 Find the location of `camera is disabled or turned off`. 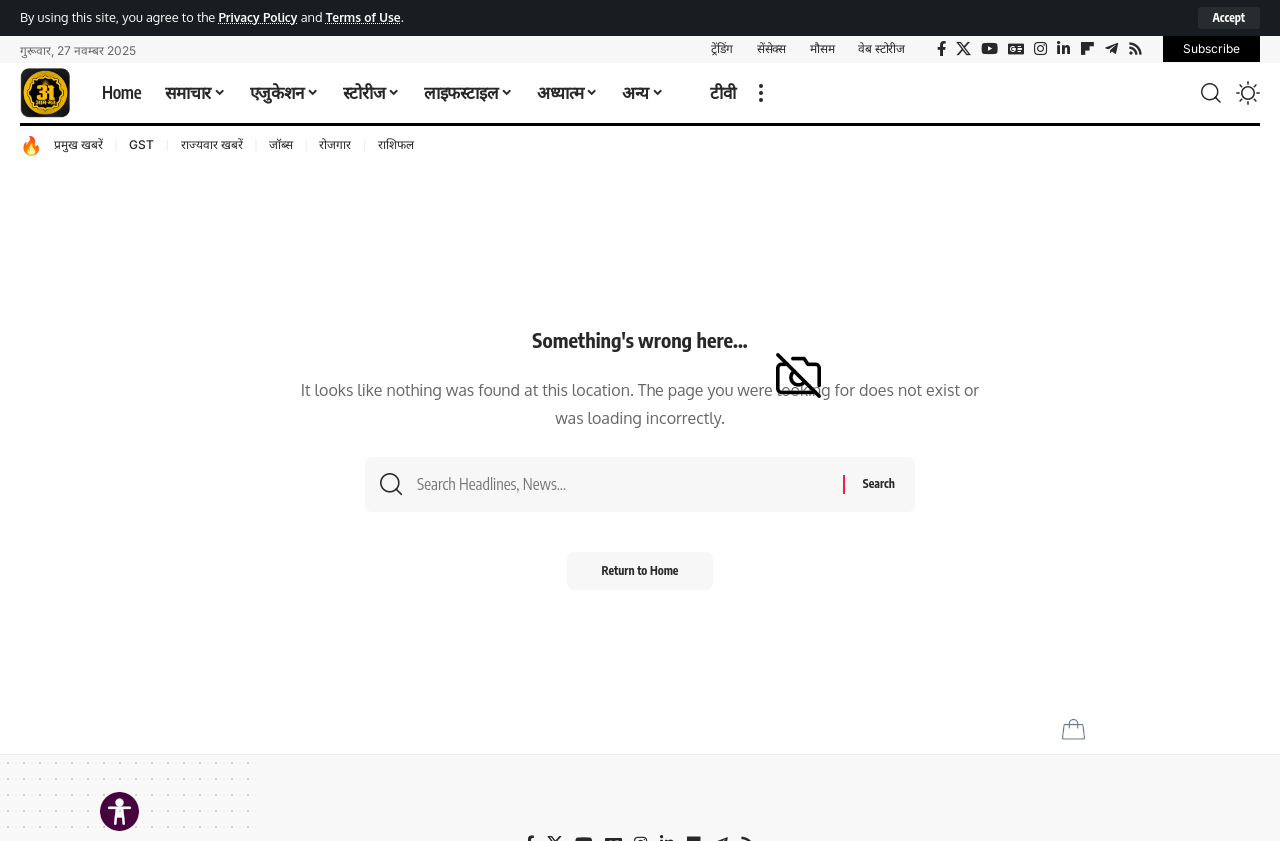

camera is disabled or turned off is located at coordinates (798, 375).